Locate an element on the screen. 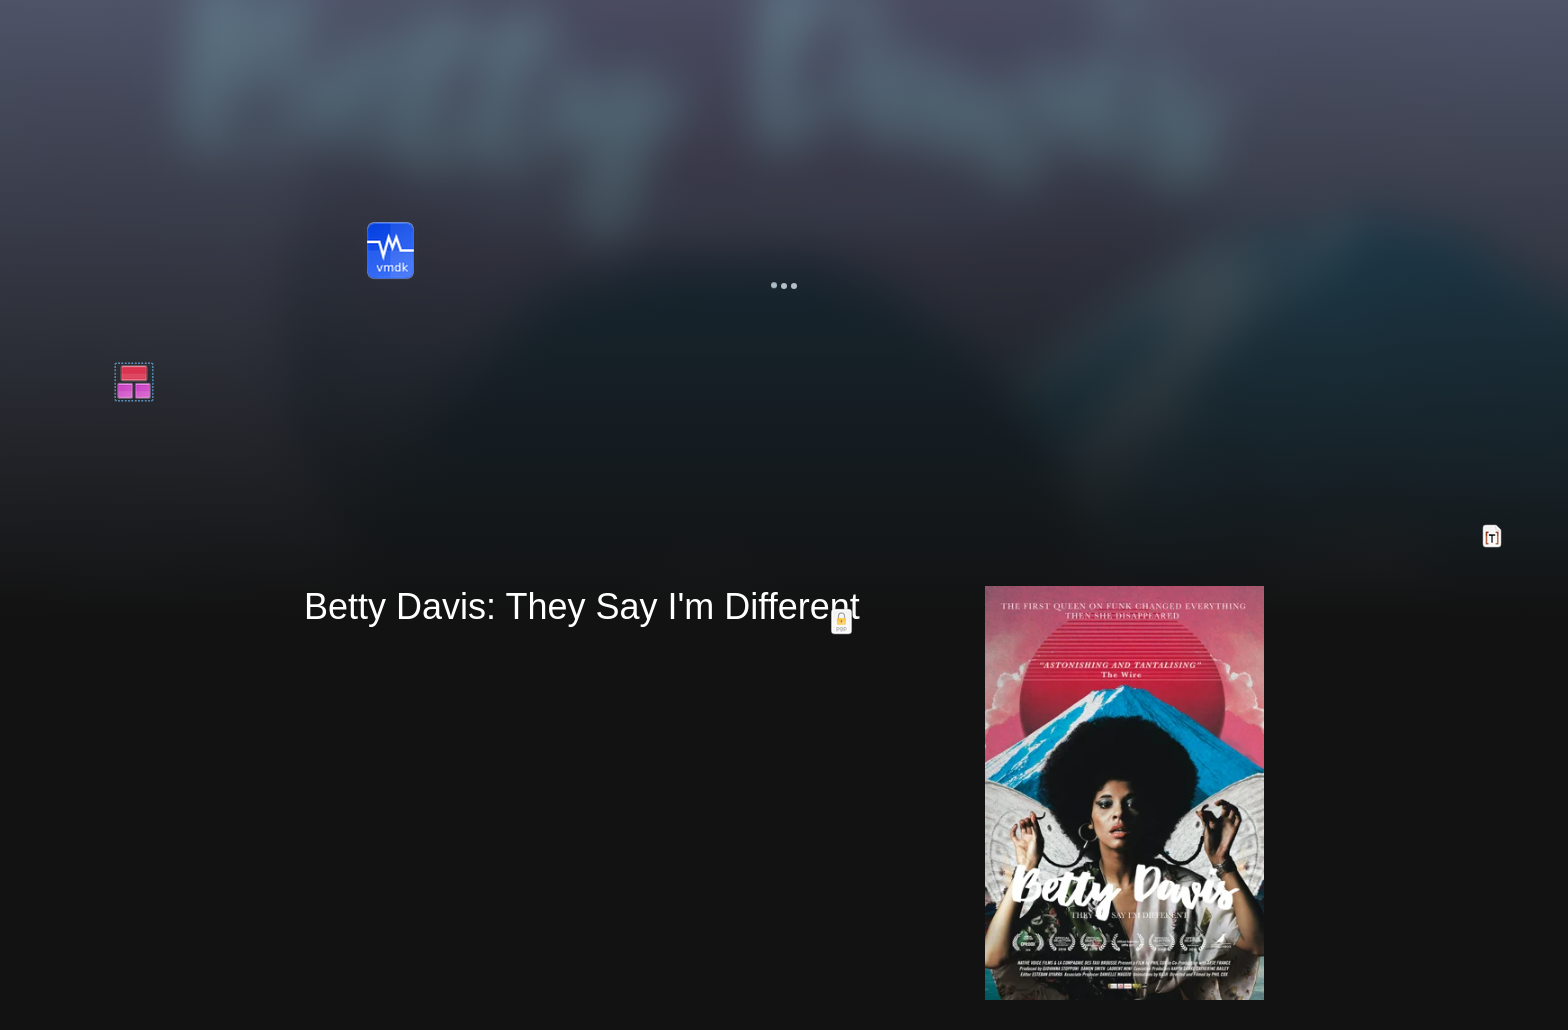 The height and width of the screenshot is (1030, 1568). select all items in the current view is located at coordinates (134, 382).